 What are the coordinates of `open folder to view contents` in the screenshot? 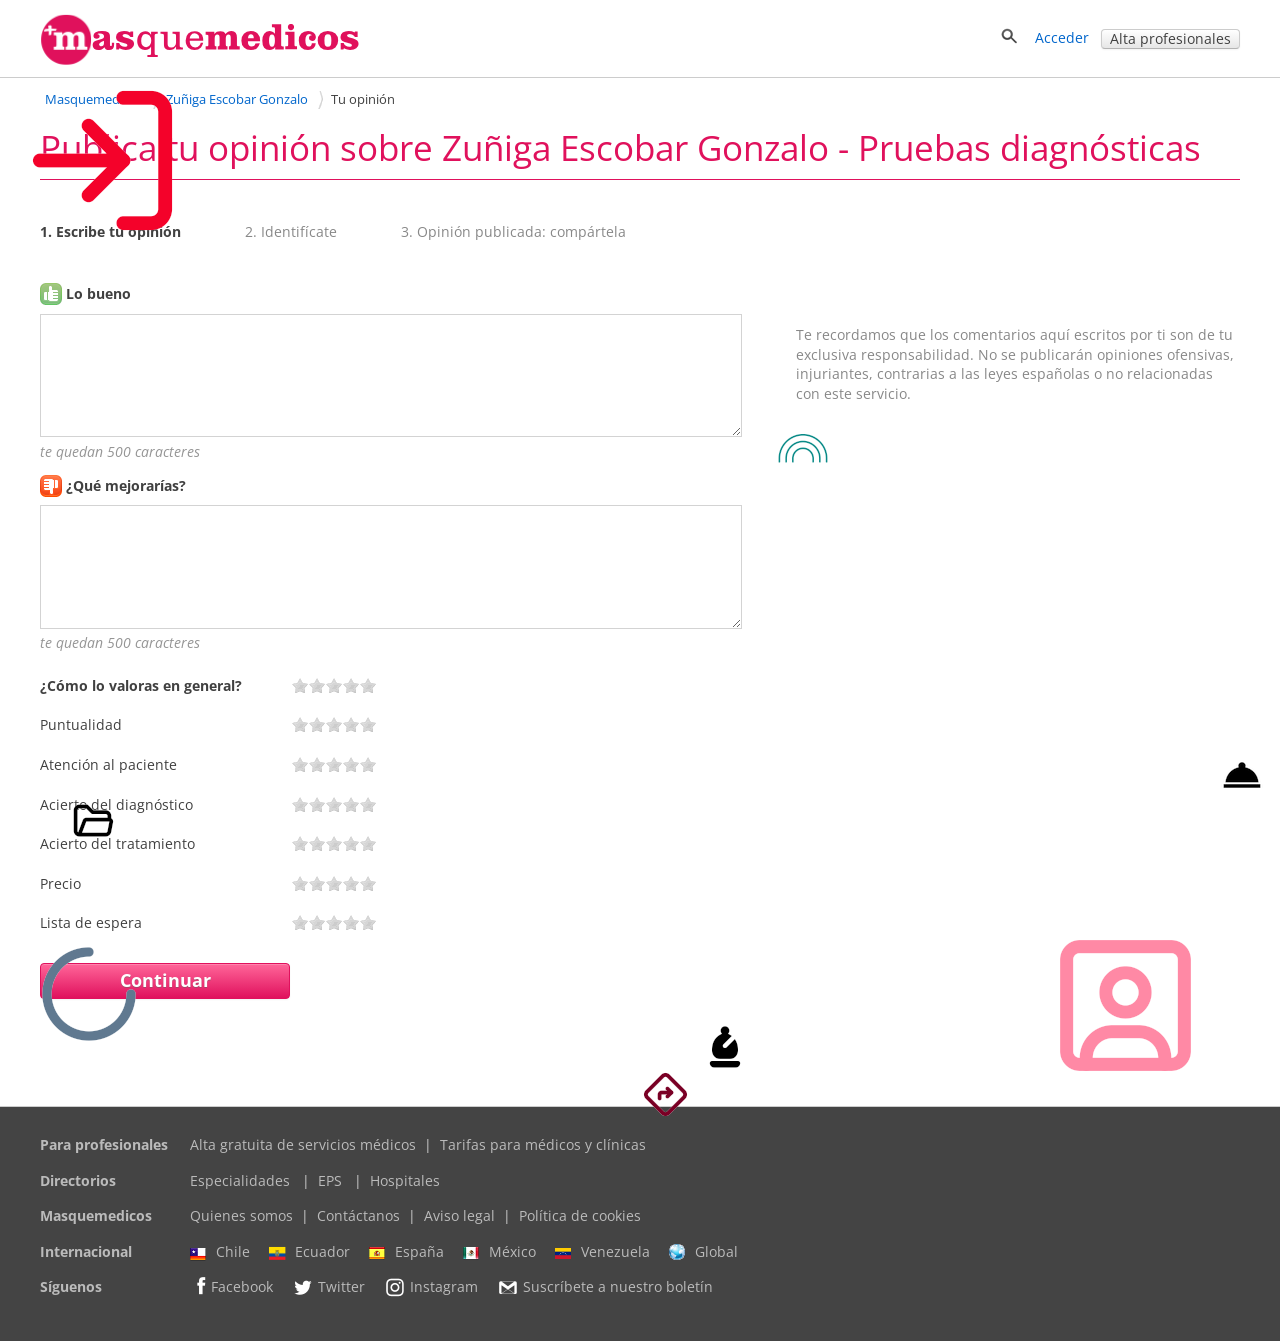 It's located at (92, 821).